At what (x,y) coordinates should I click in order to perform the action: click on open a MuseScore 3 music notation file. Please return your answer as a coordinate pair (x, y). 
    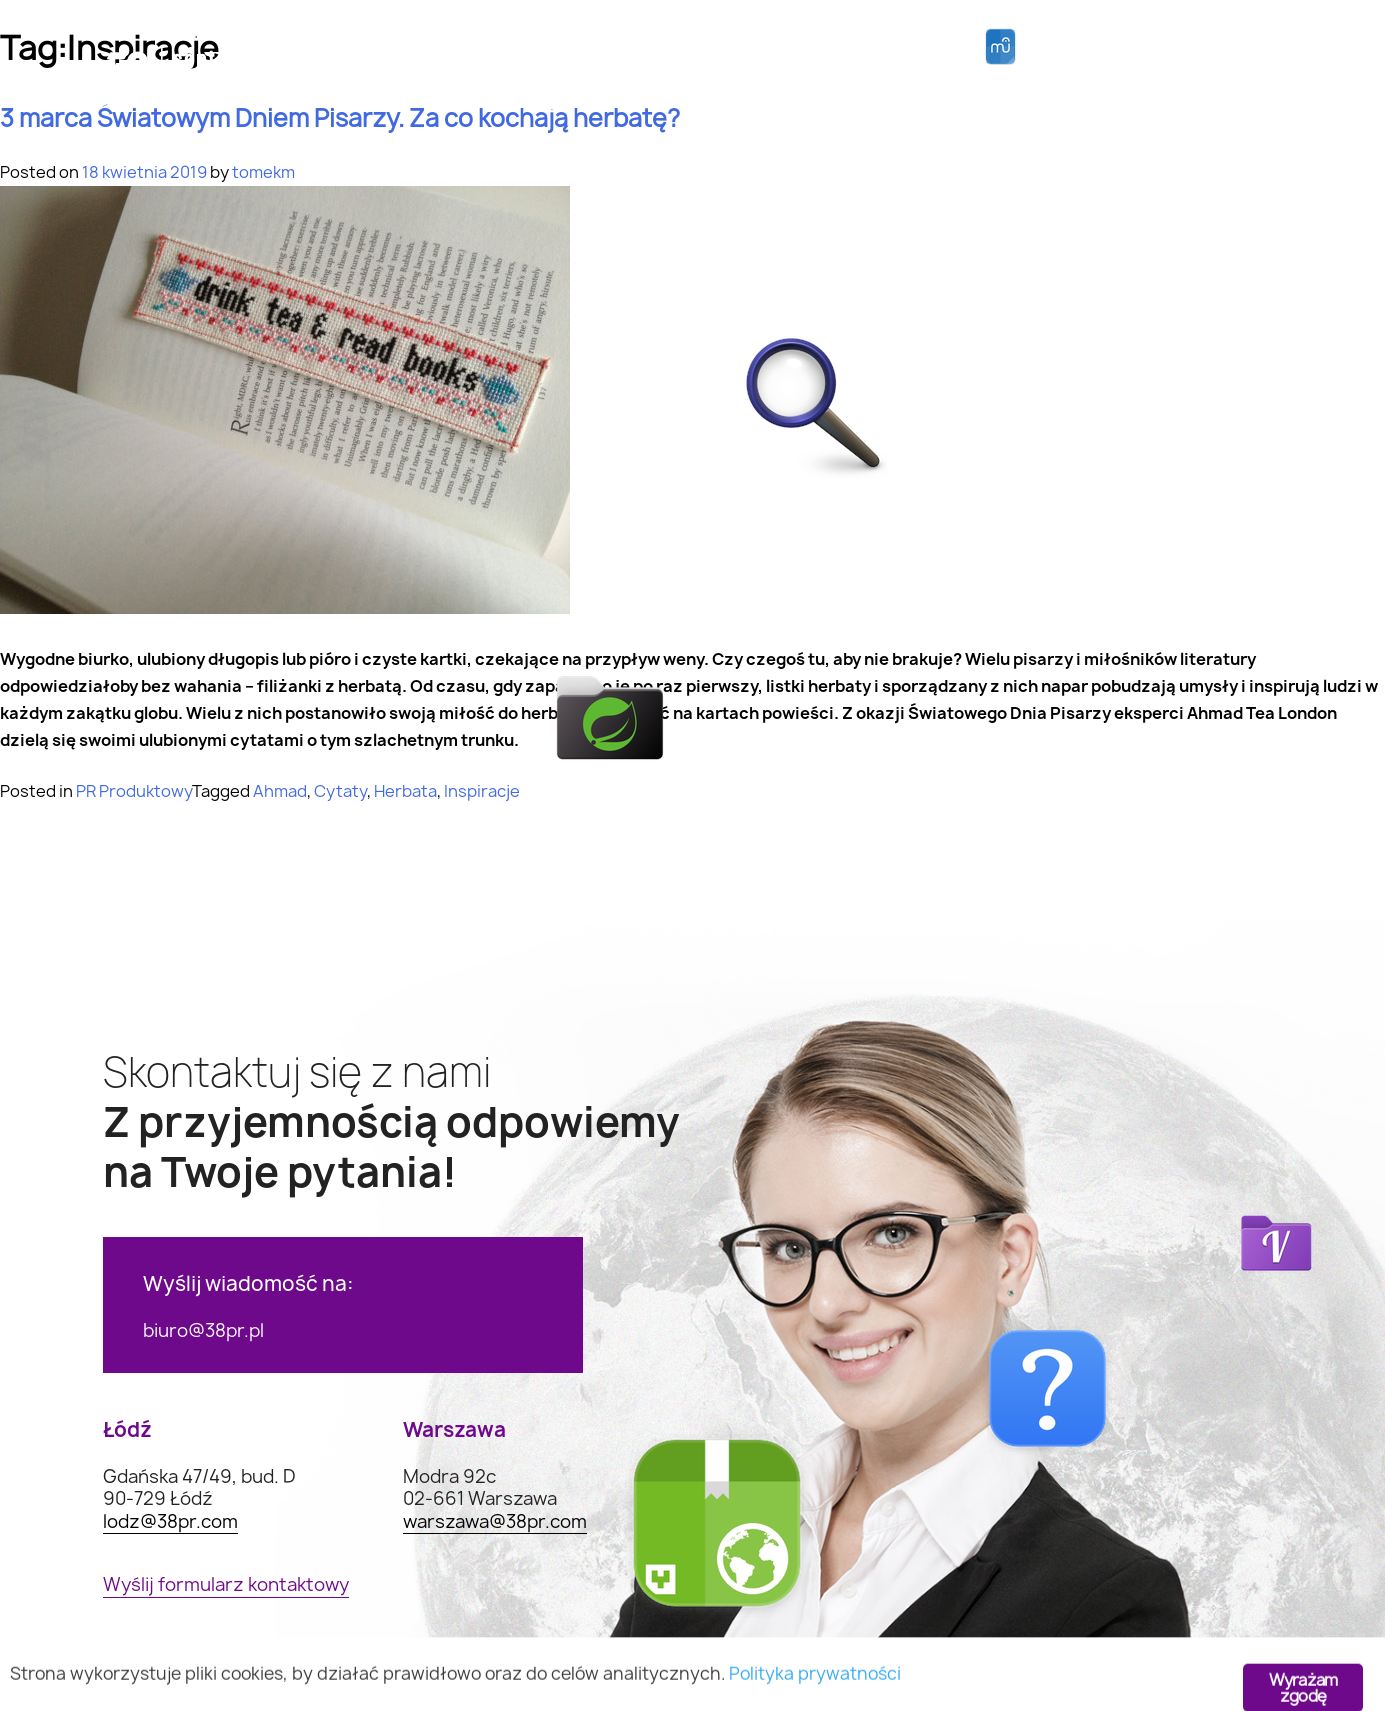
    Looking at the image, I should click on (1000, 46).